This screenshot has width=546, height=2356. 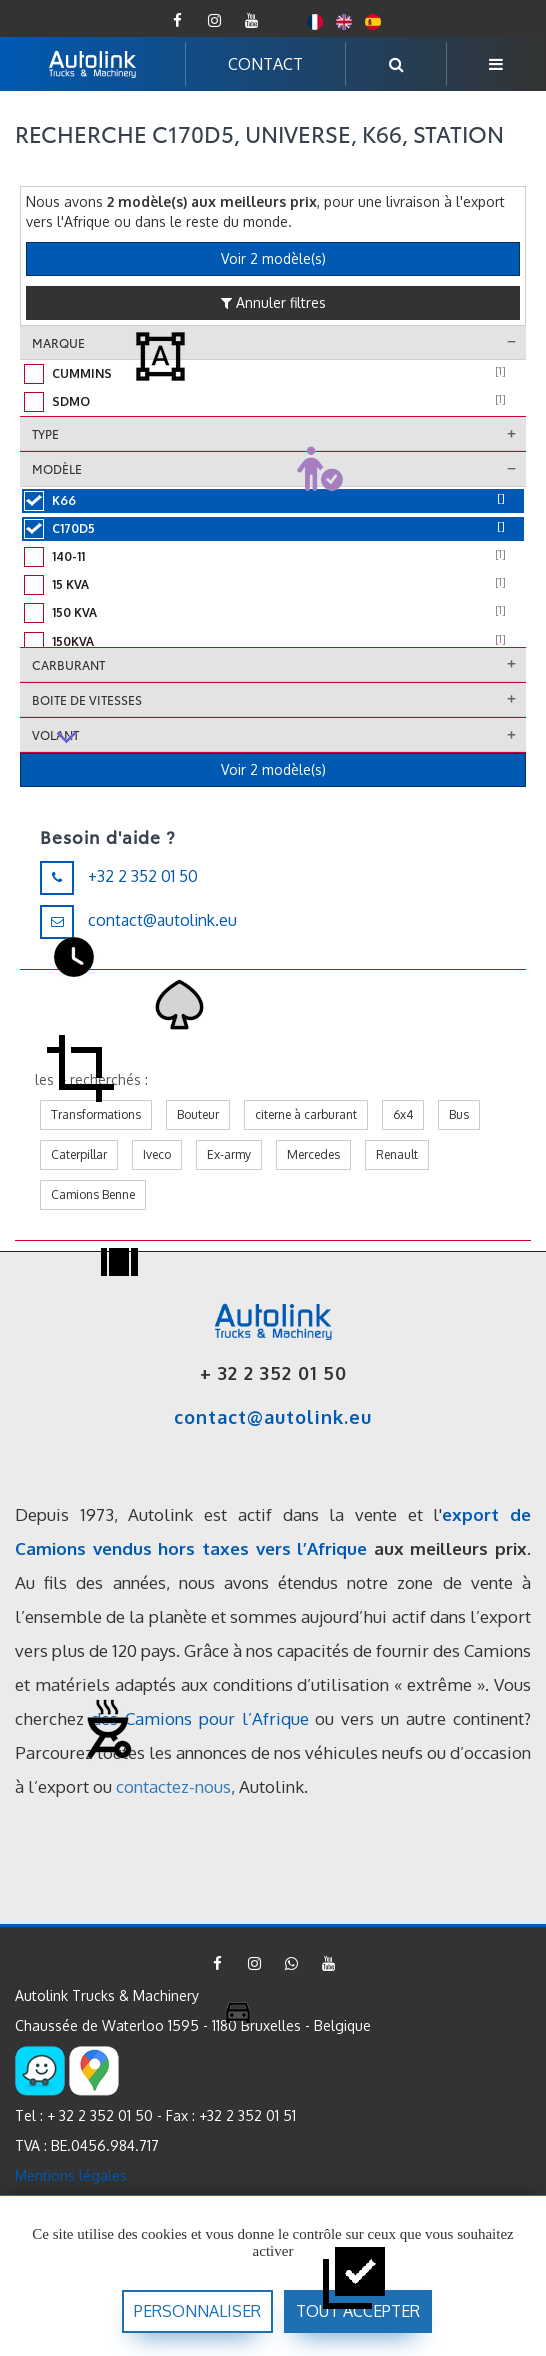 I want to click on playing cards or card game feature, so click(x=179, y=1005).